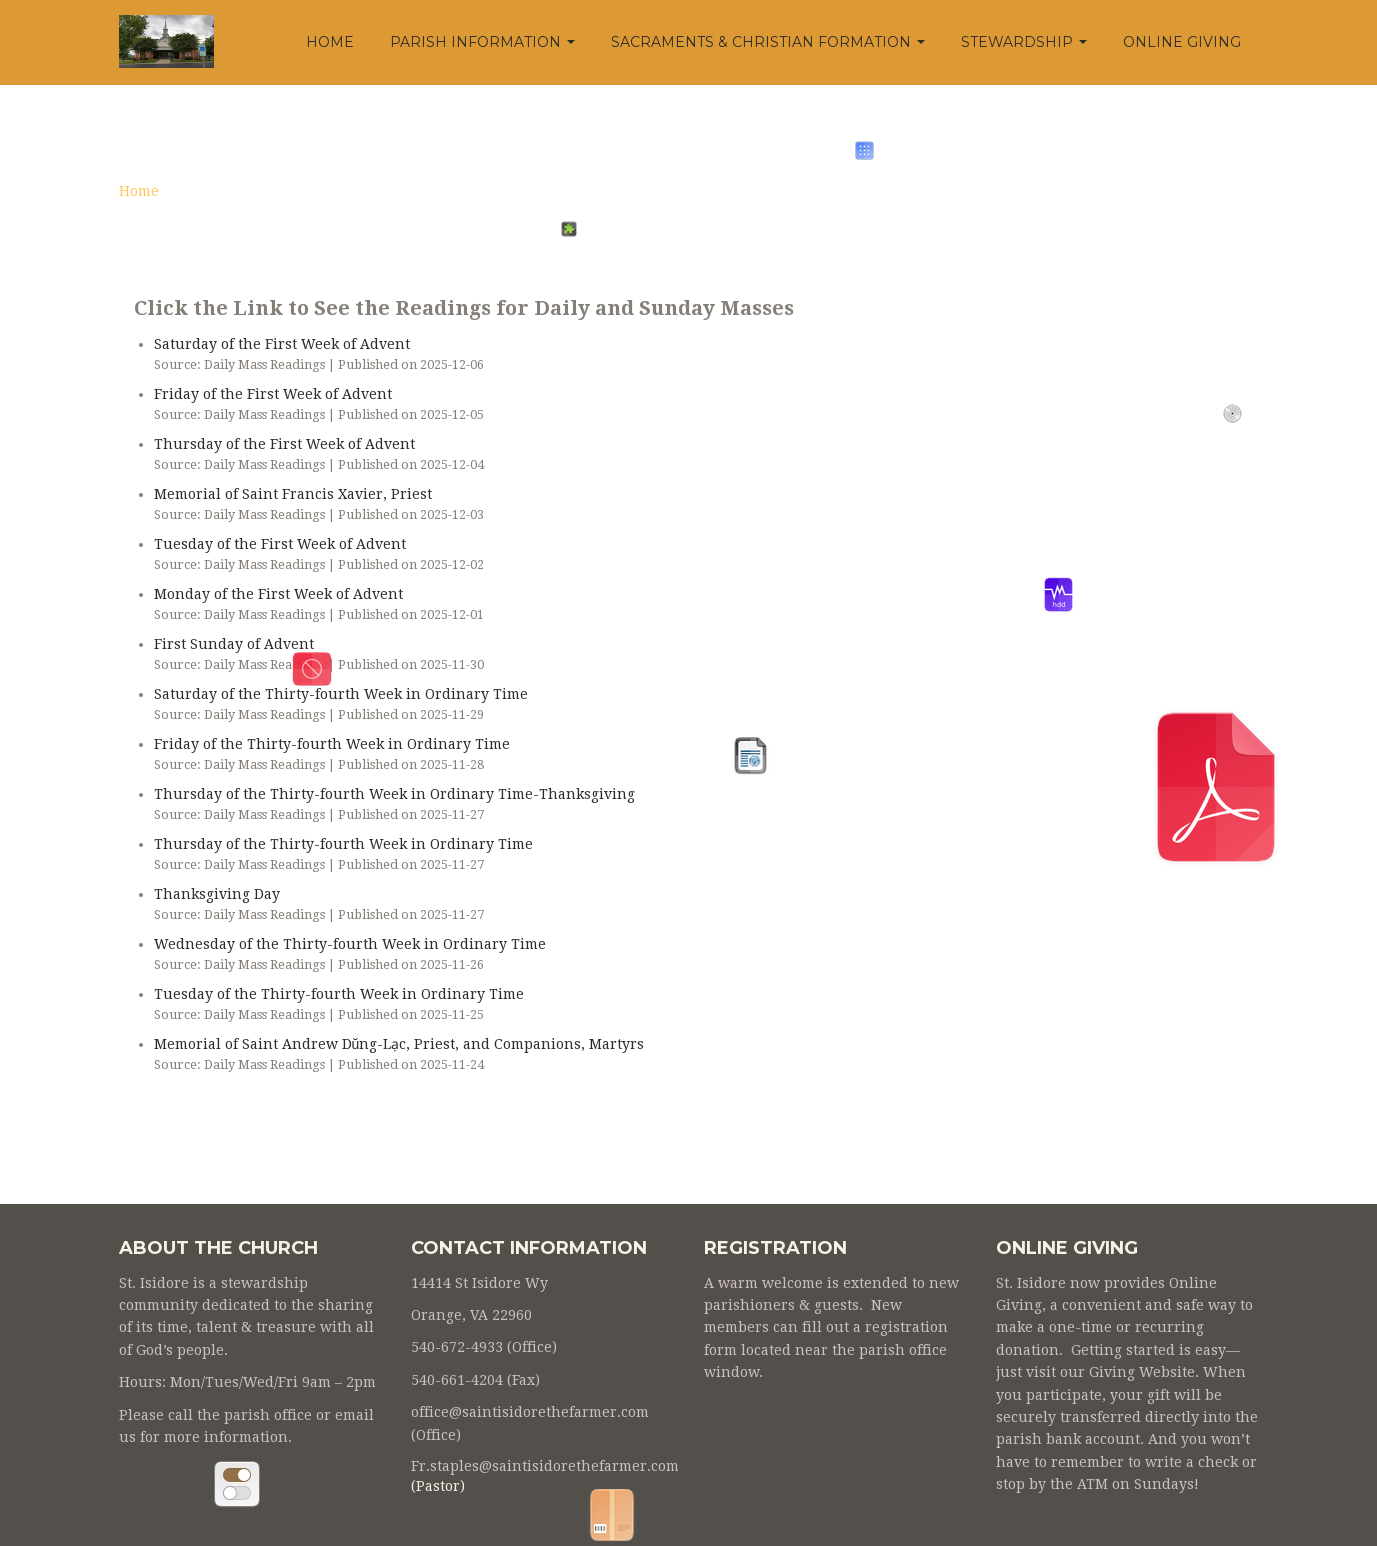 The width and height of the screenshot is (1377, 1546). What do you see at coordinates (1058, 594) in the screenshot?
I see `virtualbox hard disk drive file` at bounding box center [1058, 594].